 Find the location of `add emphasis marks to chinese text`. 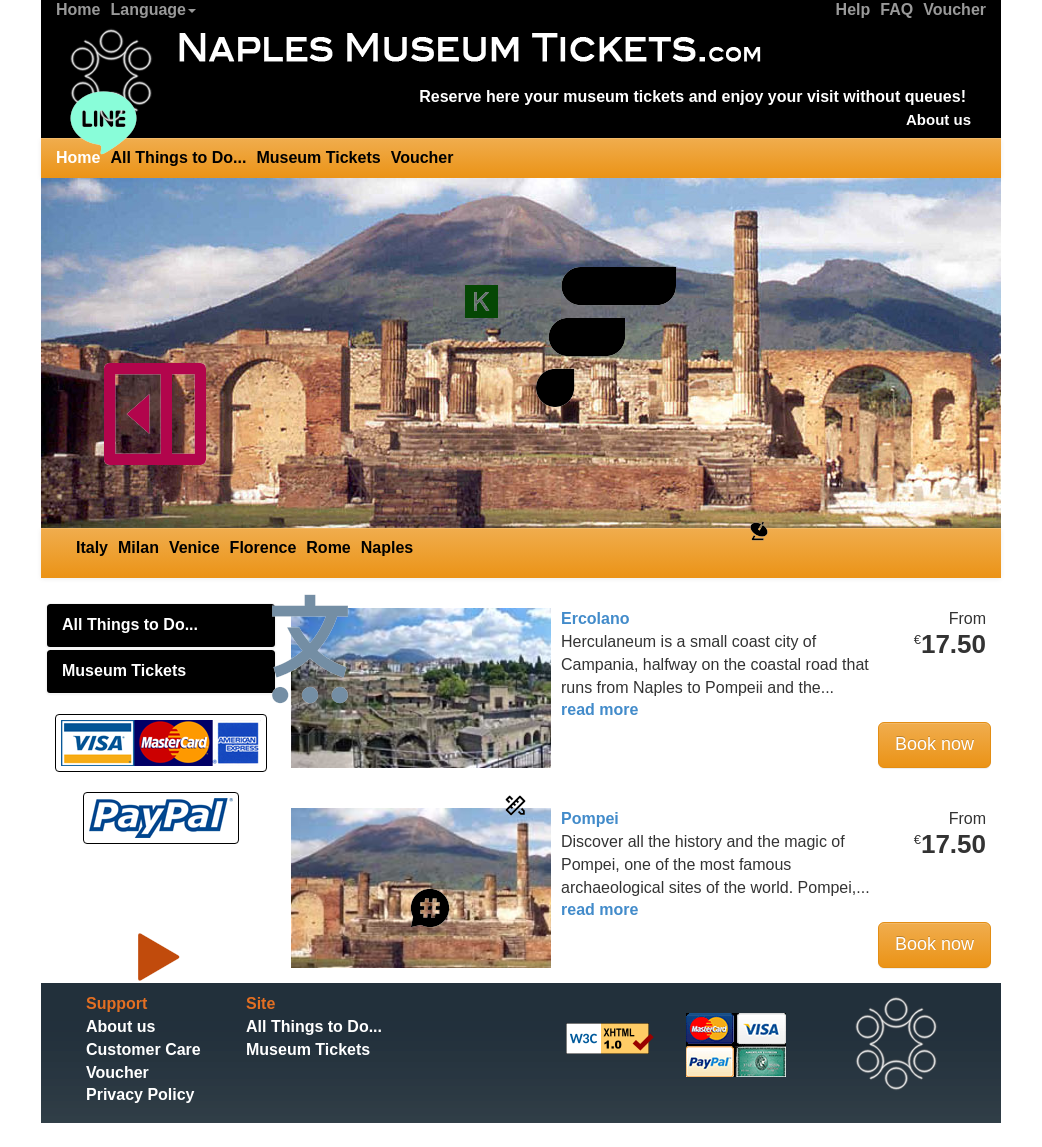

add emphasis marks to chinese text is located at coordinates (310, 649).